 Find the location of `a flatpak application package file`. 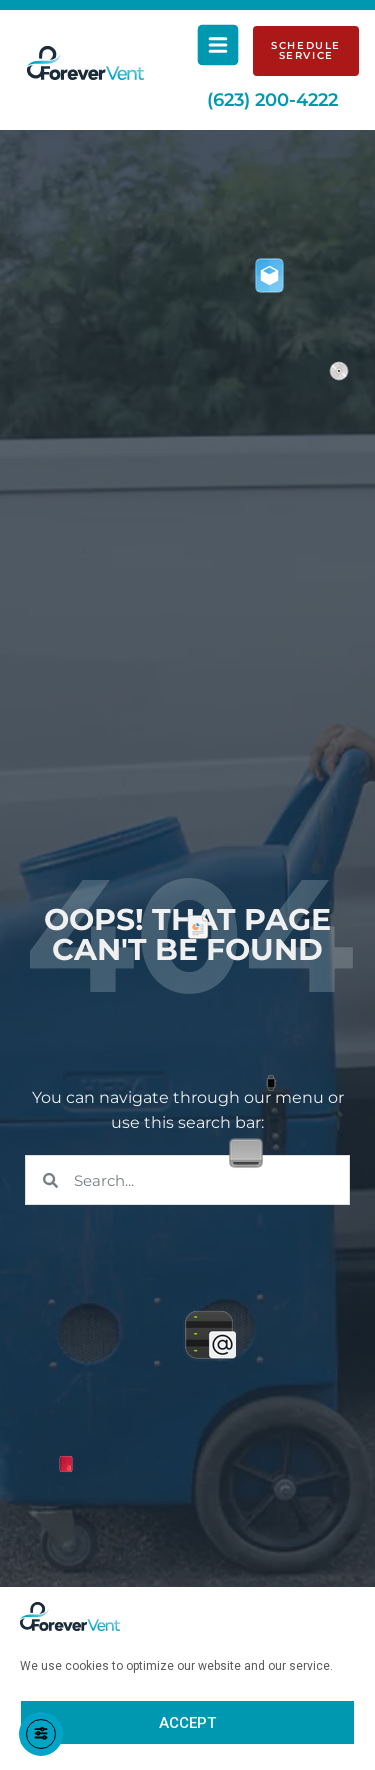

a flatpak application package file is located at coordinates (269, 275).